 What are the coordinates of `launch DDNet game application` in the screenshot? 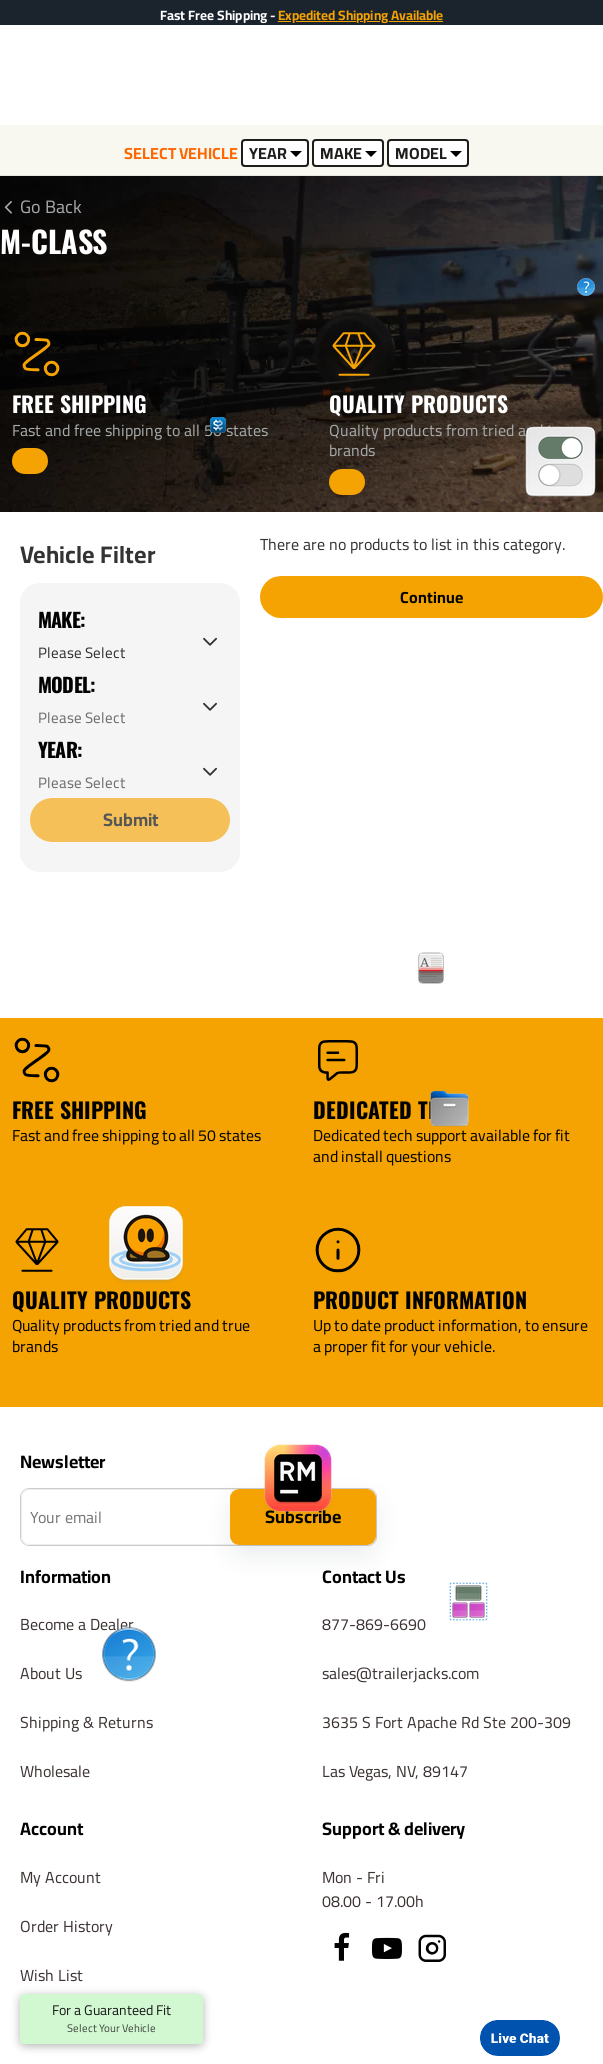 It's located at (146, 1243).